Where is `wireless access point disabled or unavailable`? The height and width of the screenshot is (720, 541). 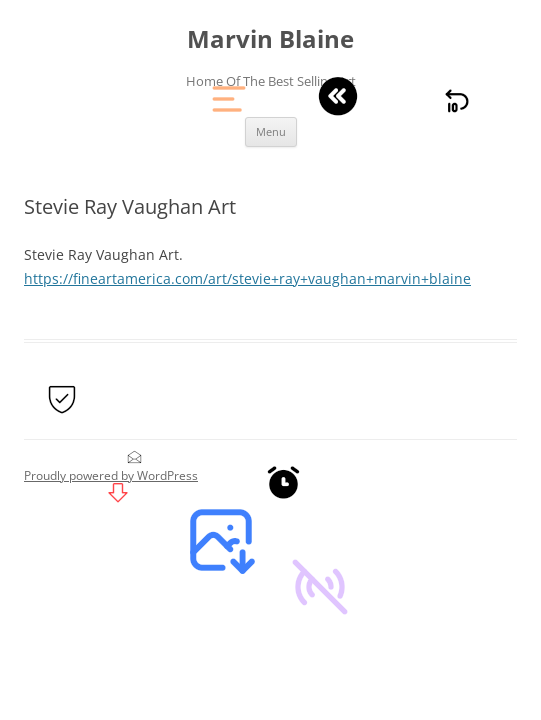 wireless access point disabled or unavailable is located at coordinates (320, 587).